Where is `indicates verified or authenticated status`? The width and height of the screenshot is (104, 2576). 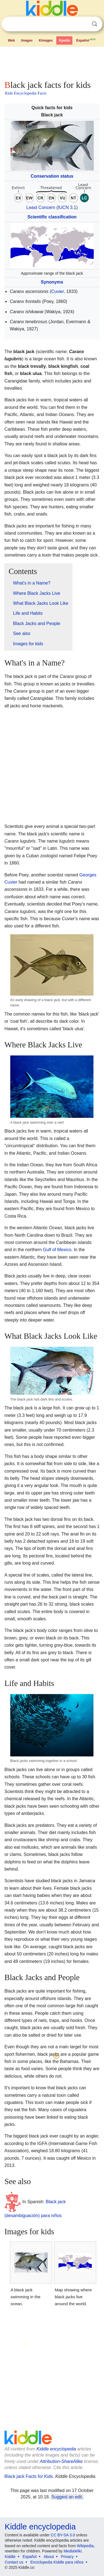
indicates verified or authenticated status is located at coordinates (25, 2344).